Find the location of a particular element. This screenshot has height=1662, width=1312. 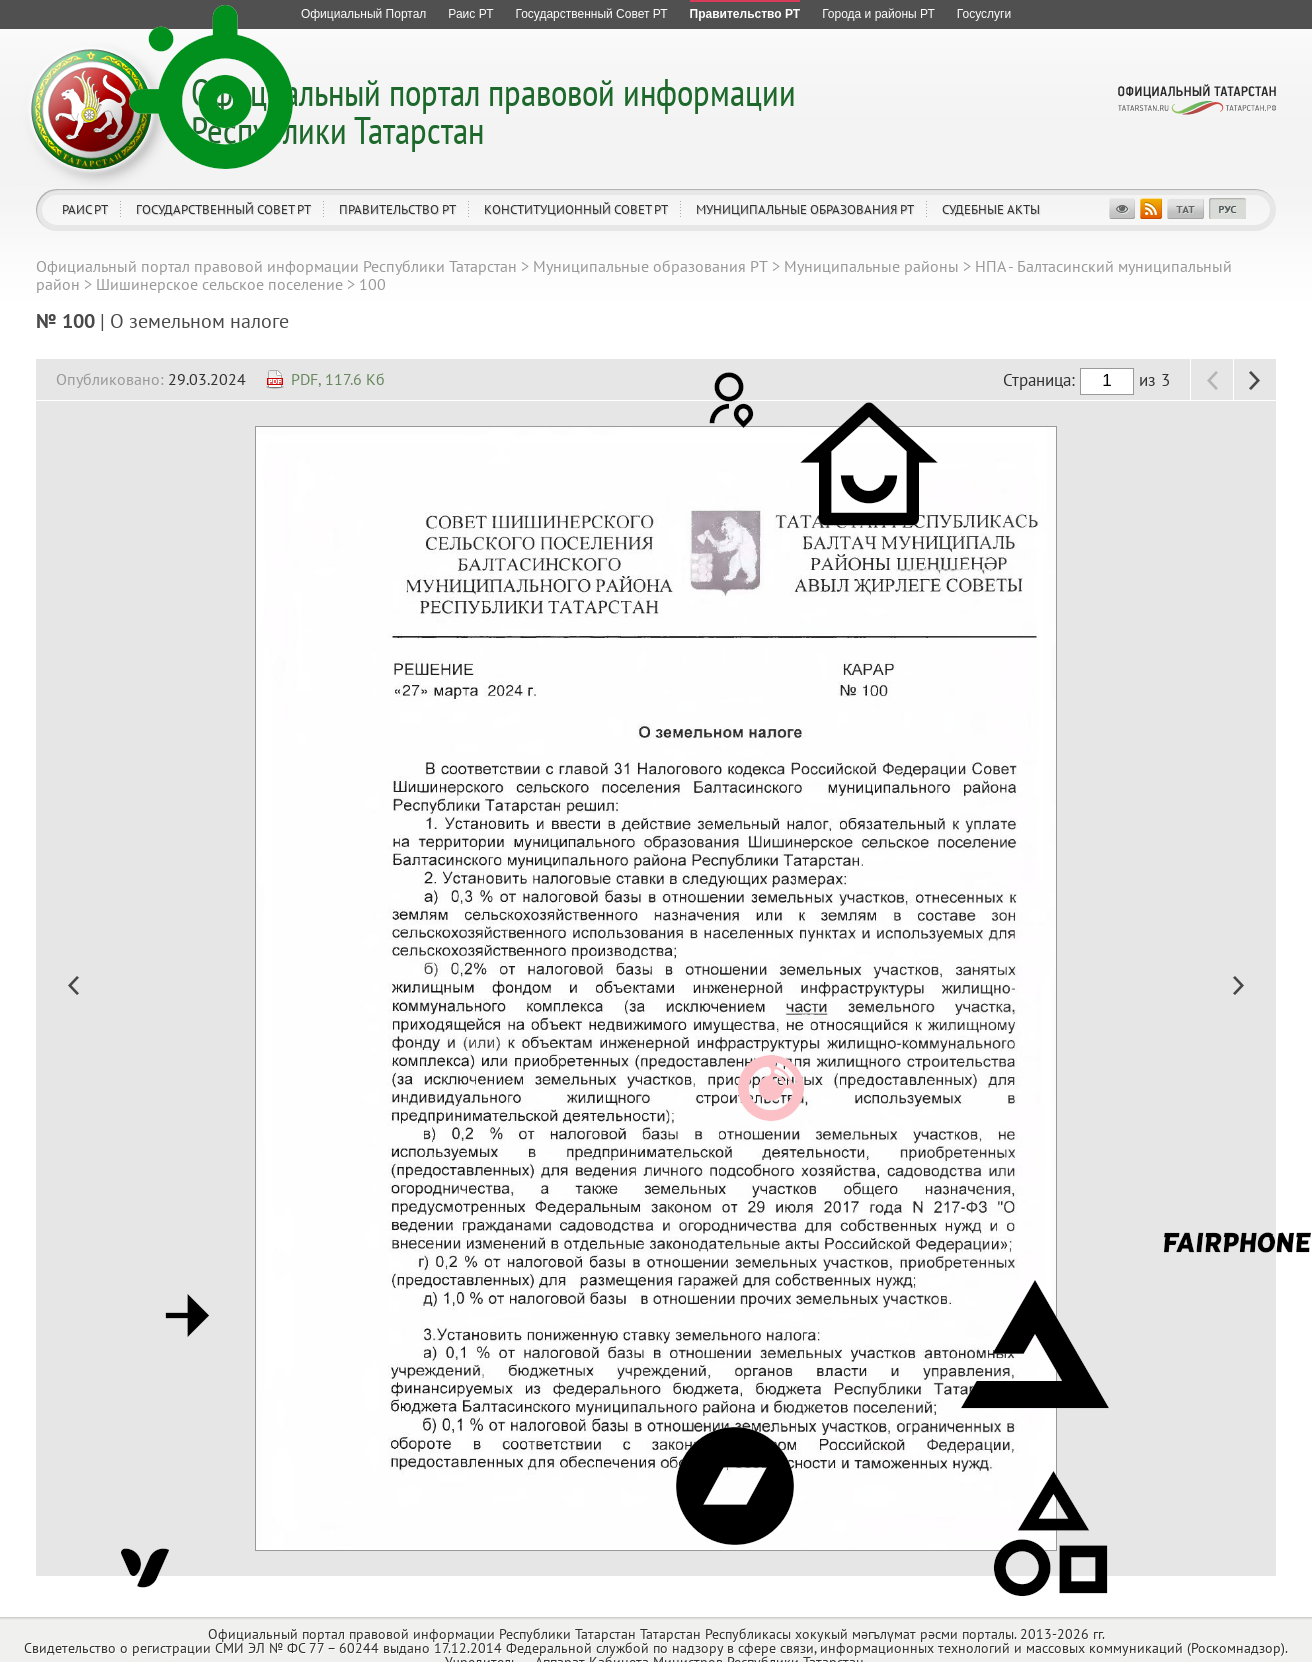

Fairphone company logo is located at coordinates (1237, 1242).